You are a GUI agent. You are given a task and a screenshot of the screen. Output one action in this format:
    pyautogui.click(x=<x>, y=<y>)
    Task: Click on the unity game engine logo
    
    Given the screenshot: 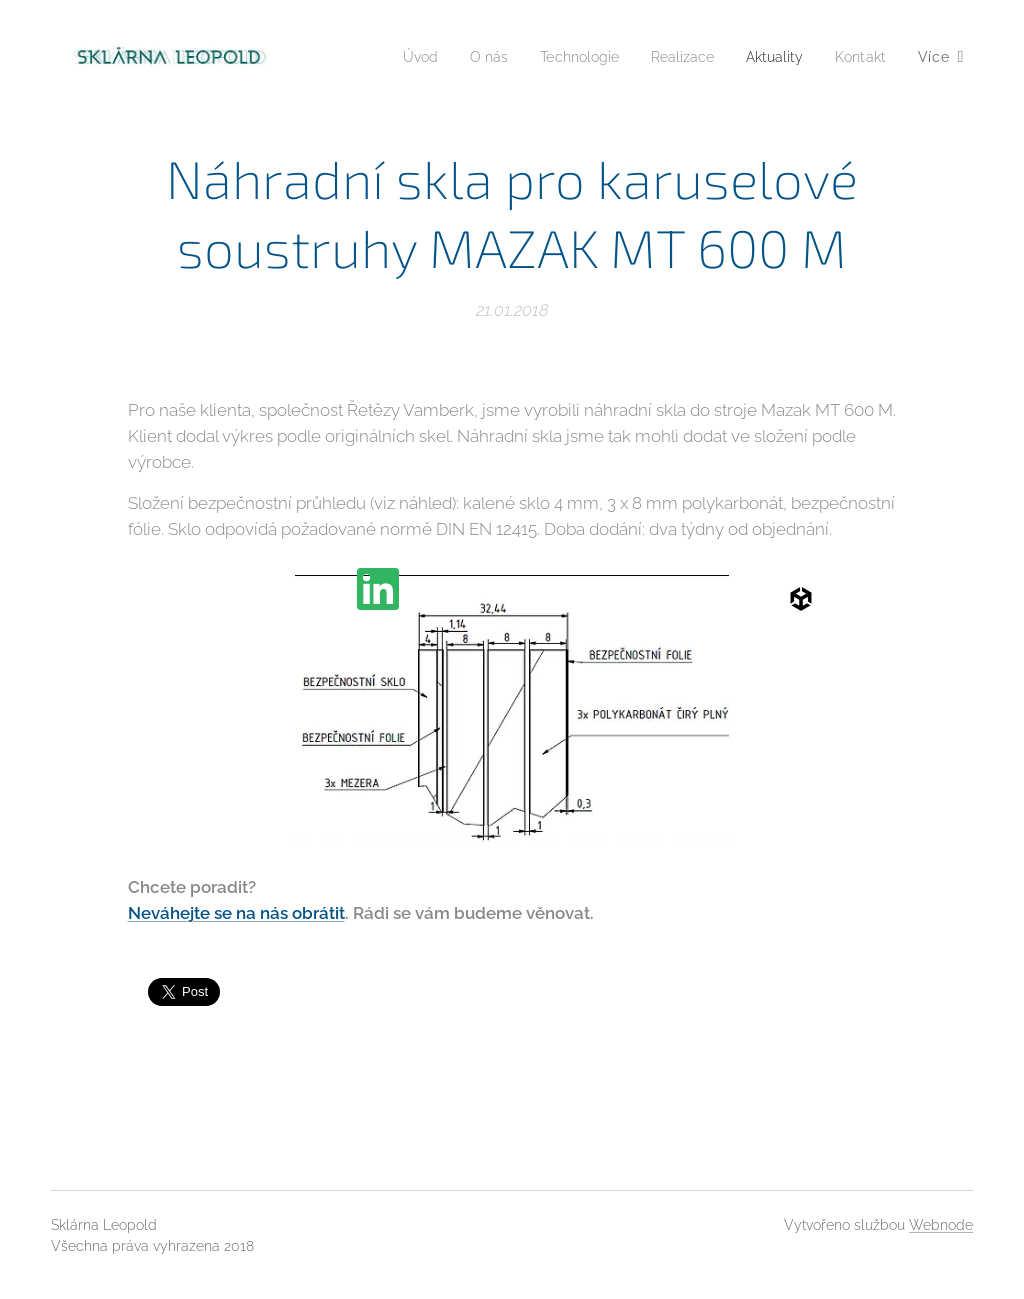 What is the action you would take?
    pyautogui.click(x=801, y=599)
    